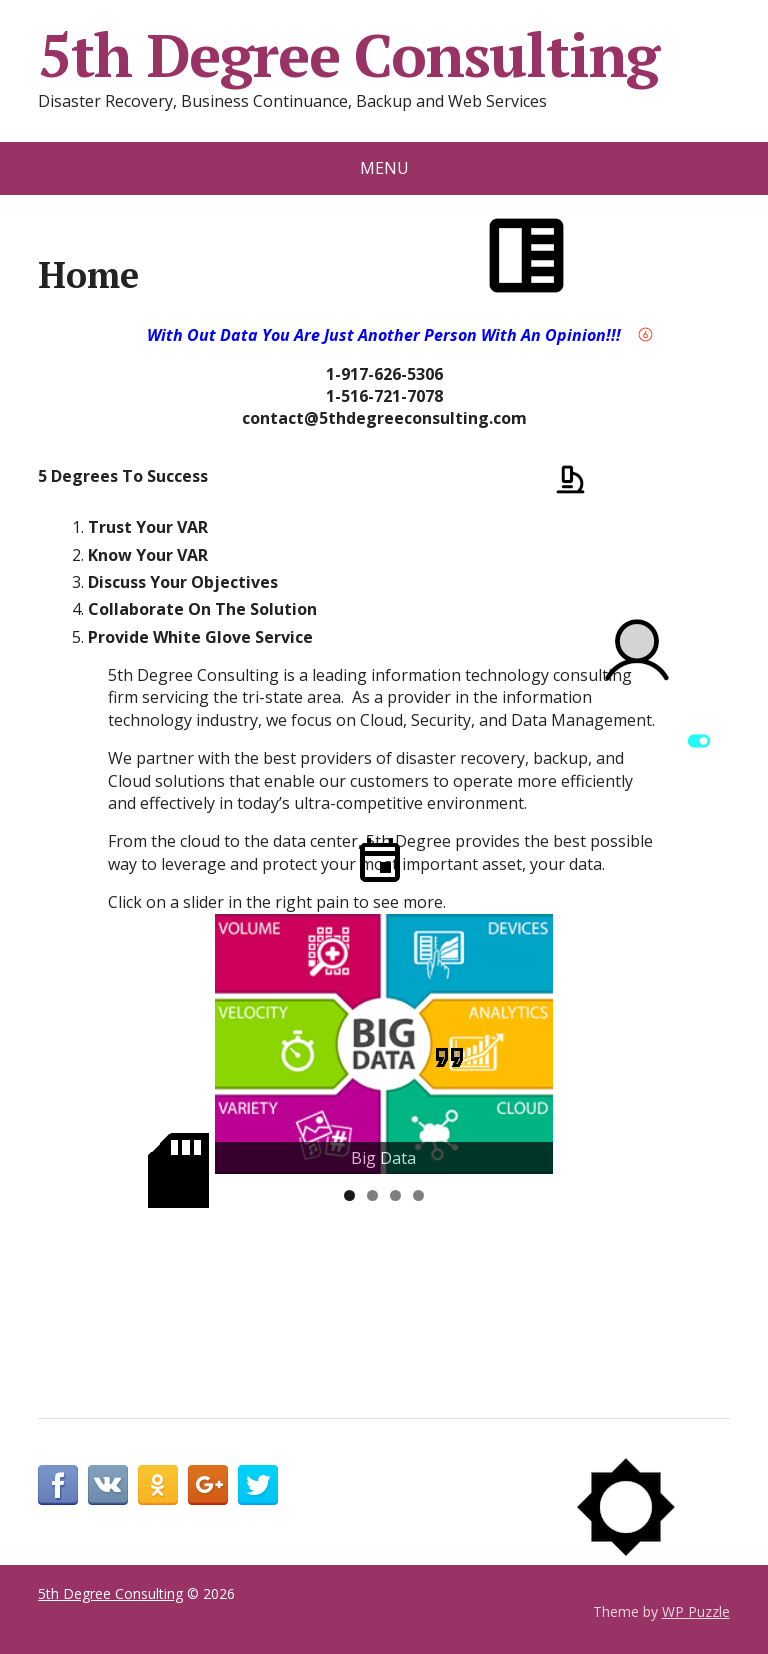 Image resolution: width=768 pixels, height=1654 pixels. I want to click on access sd card storage, so click(178, 1170).